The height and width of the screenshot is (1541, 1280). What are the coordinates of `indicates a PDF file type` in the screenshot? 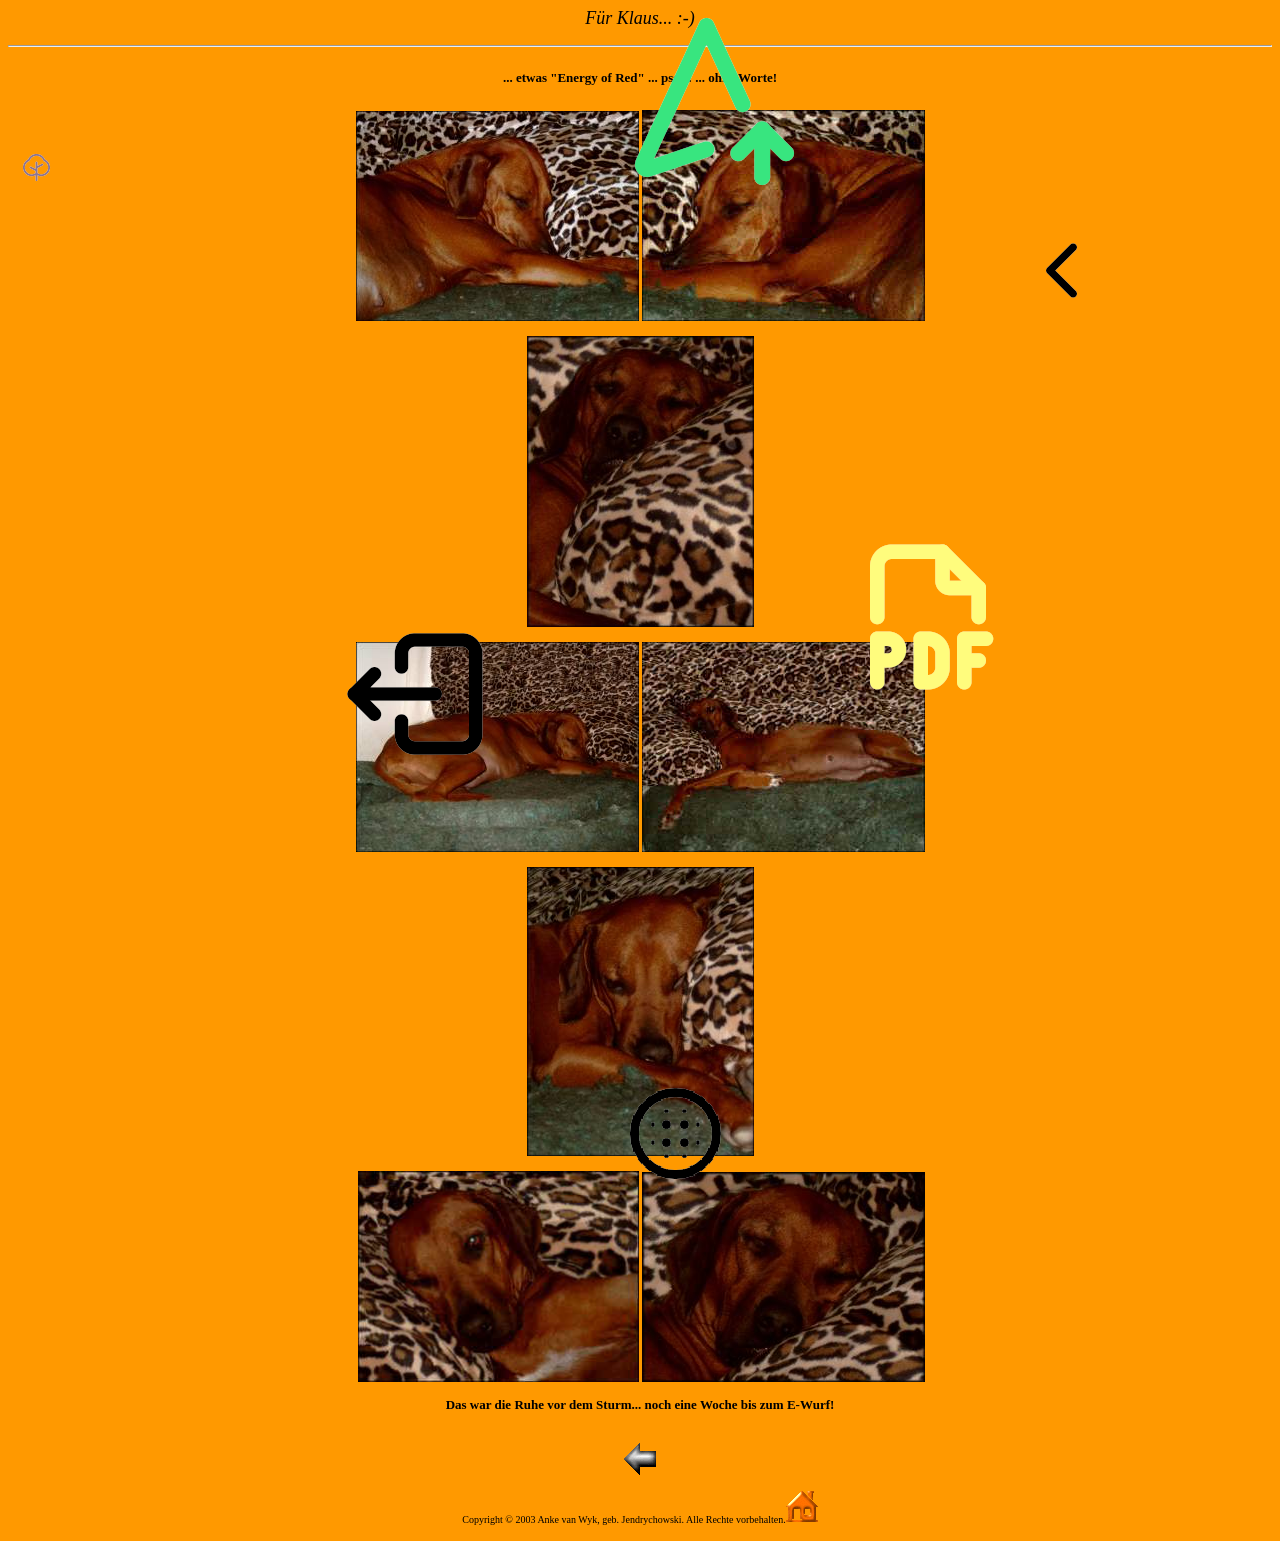 It's located at (928, 617).